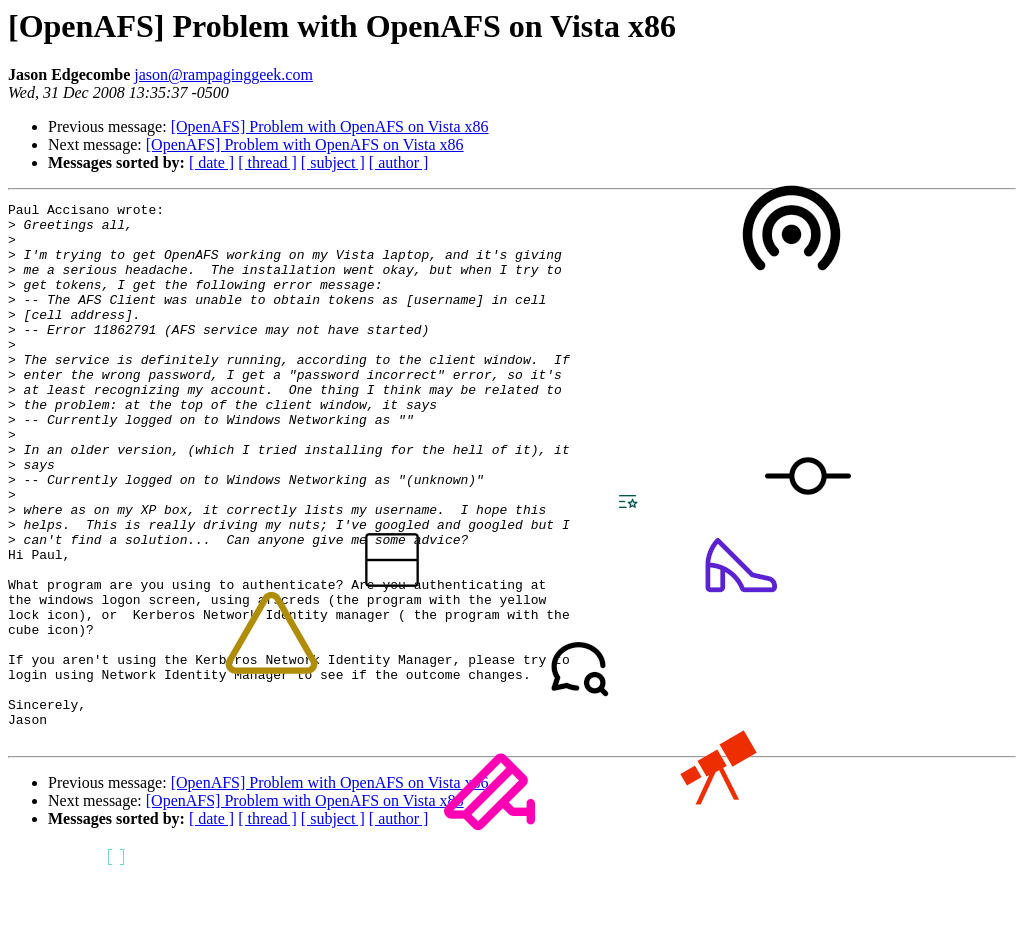 Image resolution: width=1024 pixels, height=952 pixels. I want to click on view commit history in version control, so click(808, 476).